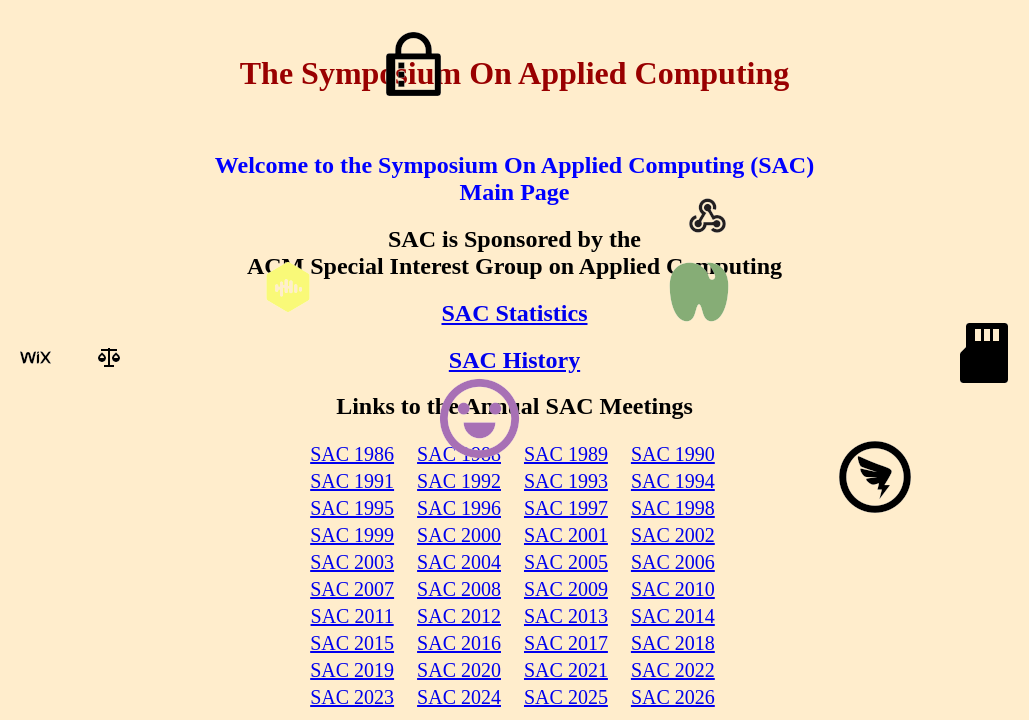 This screenshot has width=1029, height=720. I want to click on access external storage settings, so click(984, 353).